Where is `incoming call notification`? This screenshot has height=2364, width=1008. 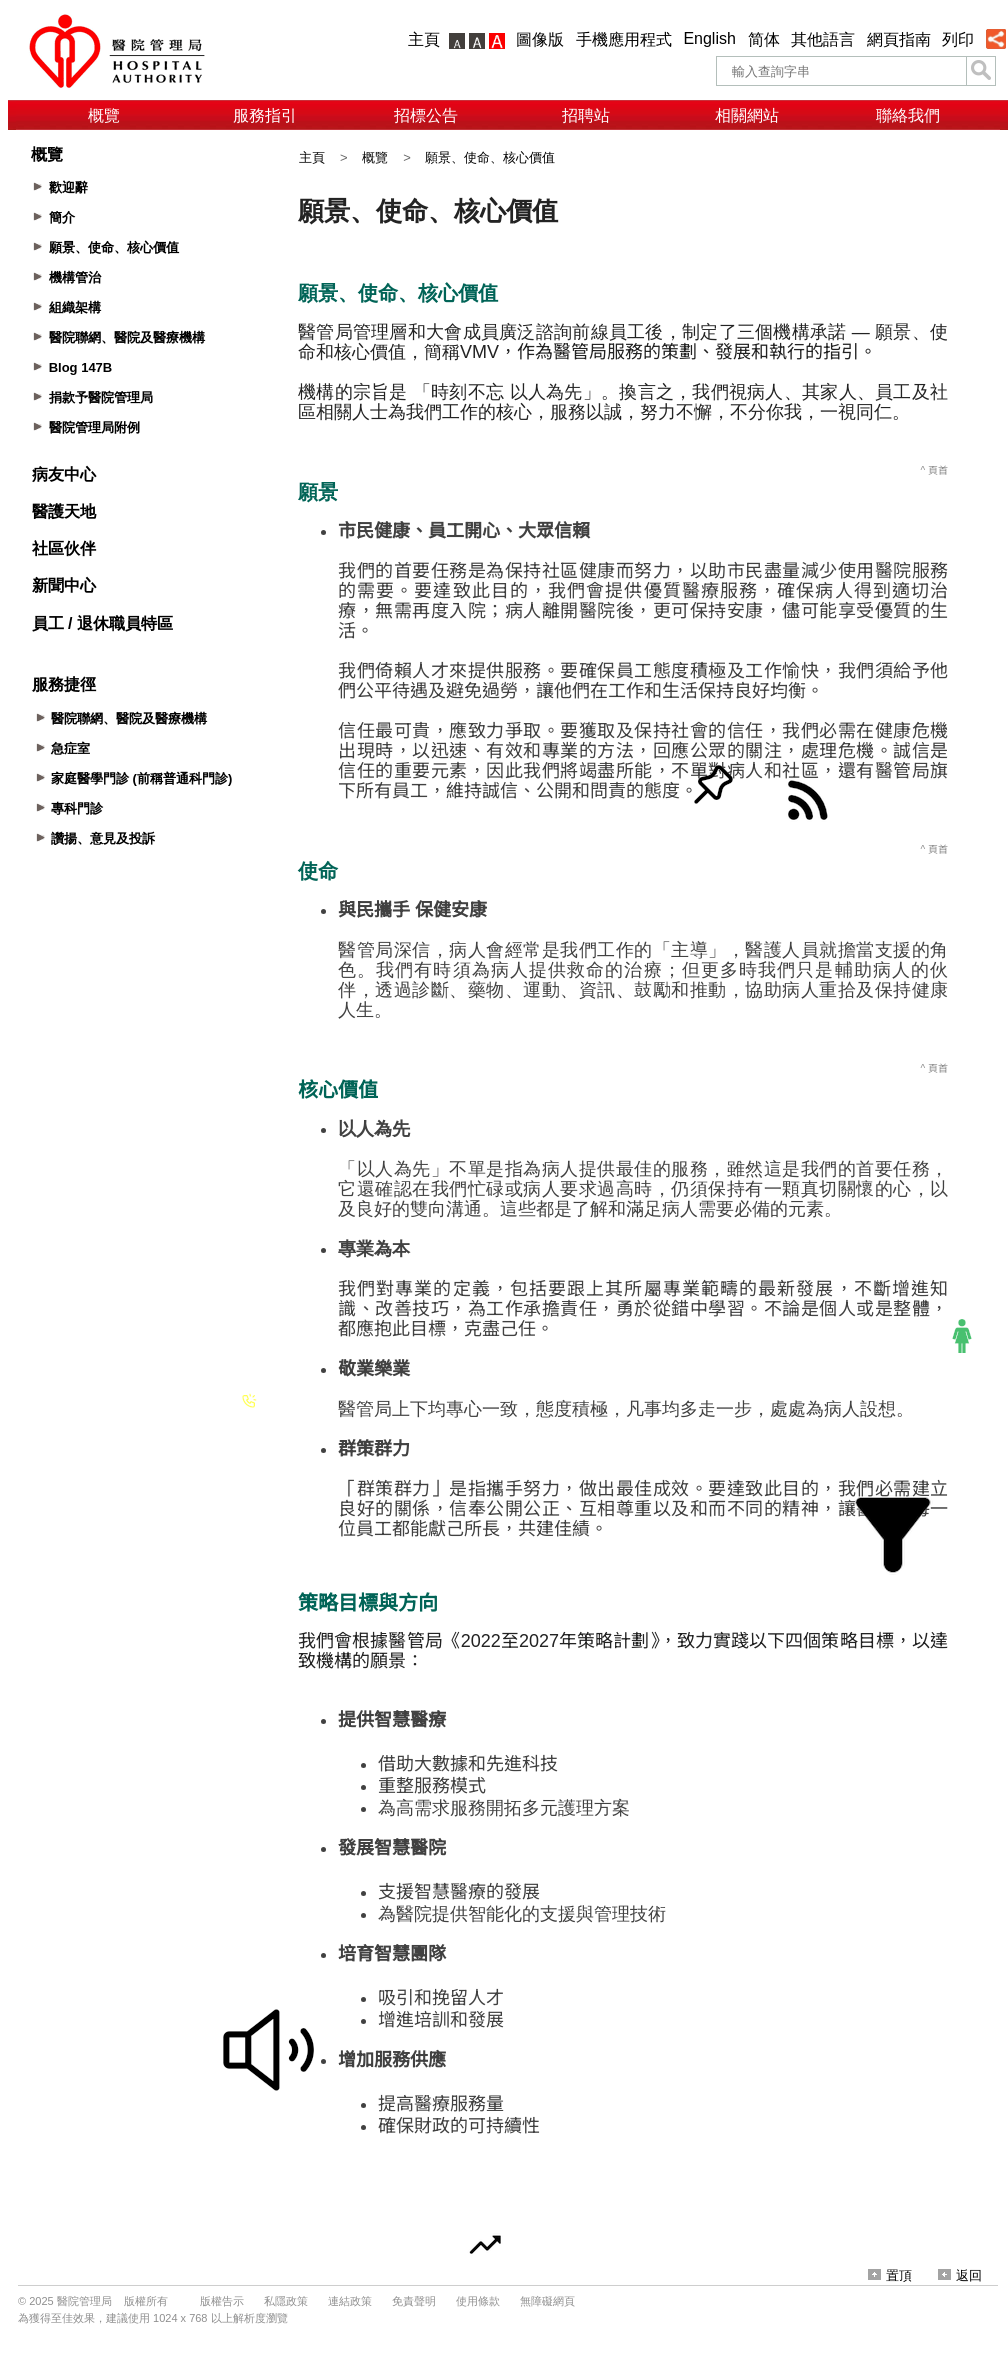 incoming call notification is located at coordinates (249, 1401).